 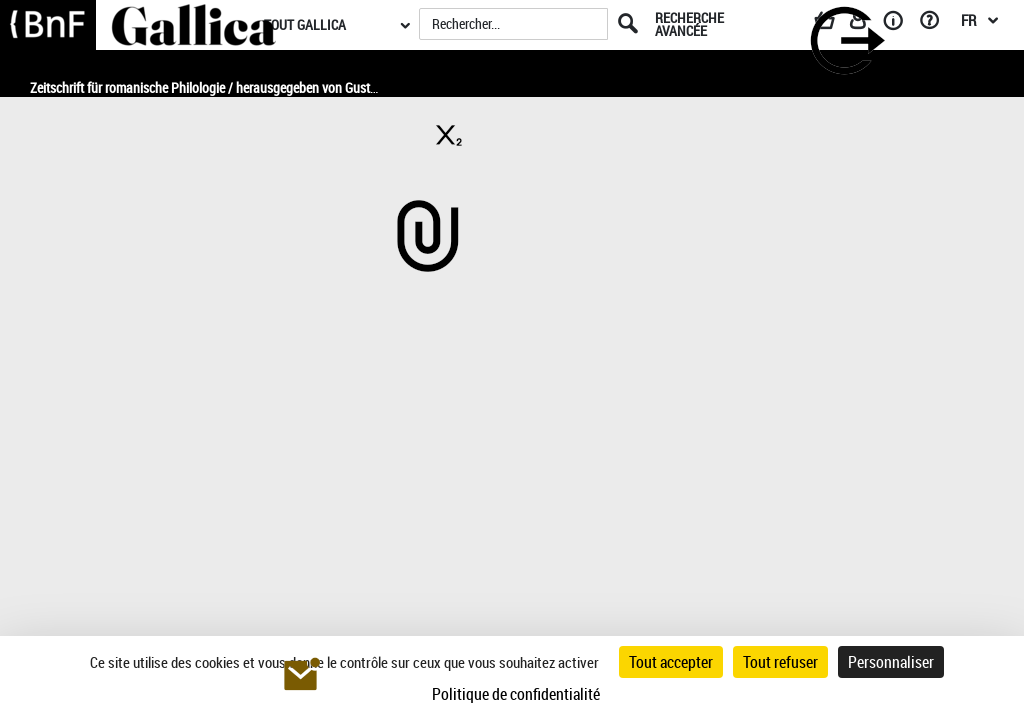 I want to click on log out of your account, so click(x=844, y=40).